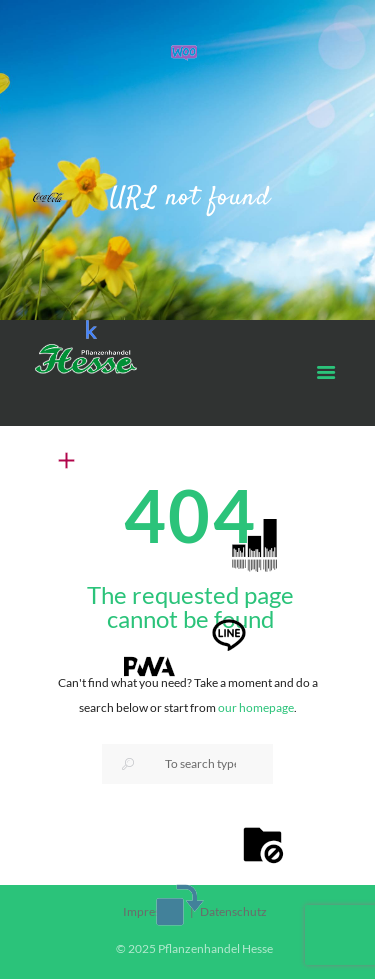  Describe the element at coordinates (179, 905) in the screenshot. I see `rotate element clockwise` at that location.